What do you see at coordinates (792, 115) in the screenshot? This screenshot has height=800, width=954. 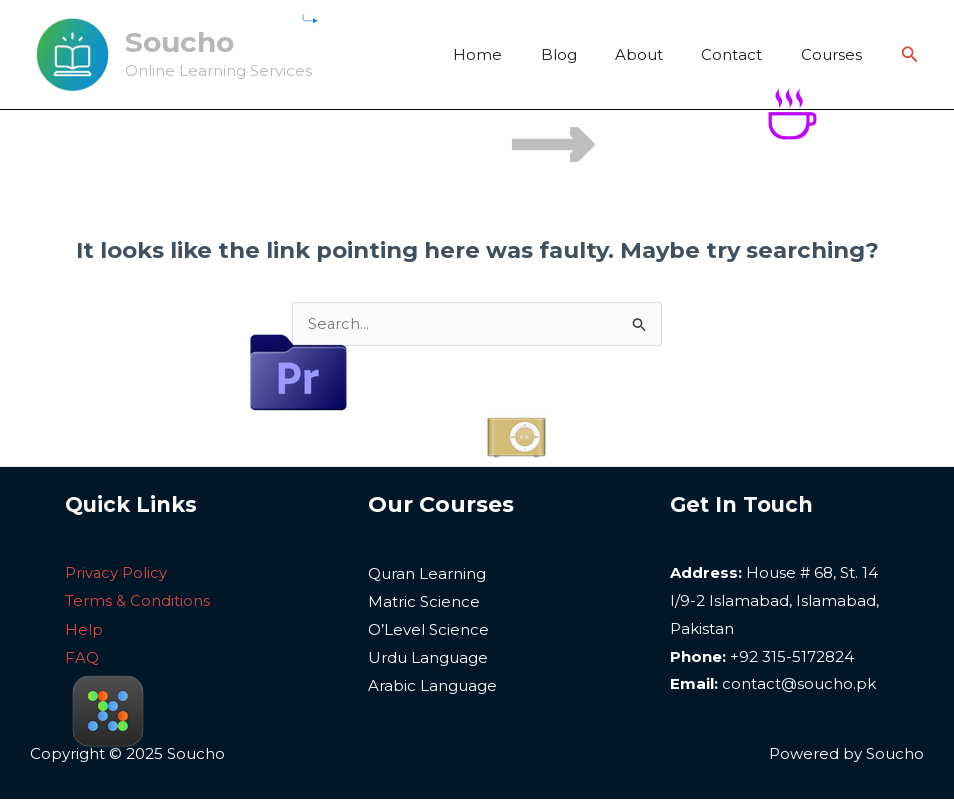 I see `caffeine mode is active, preventing sleep` at bounding box center [792, 115].